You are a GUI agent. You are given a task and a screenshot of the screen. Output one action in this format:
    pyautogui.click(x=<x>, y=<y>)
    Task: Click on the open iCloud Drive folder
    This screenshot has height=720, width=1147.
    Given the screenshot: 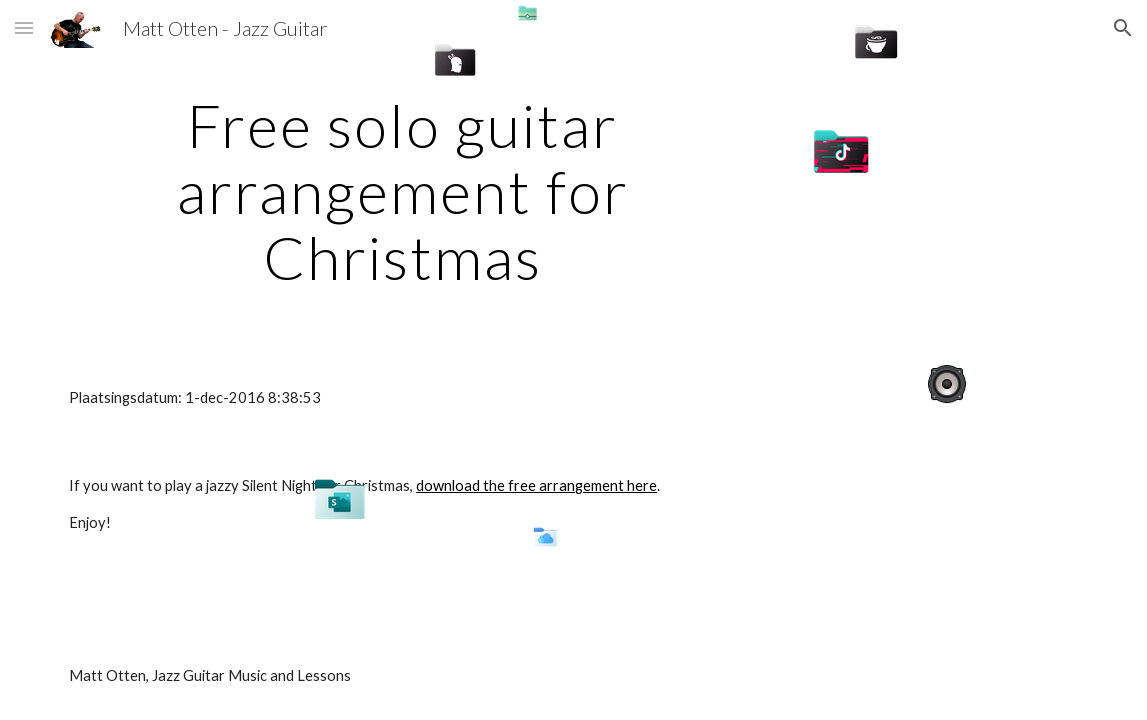 What is the action you would take?
    pyautogui.click(x=545, y=537)
    